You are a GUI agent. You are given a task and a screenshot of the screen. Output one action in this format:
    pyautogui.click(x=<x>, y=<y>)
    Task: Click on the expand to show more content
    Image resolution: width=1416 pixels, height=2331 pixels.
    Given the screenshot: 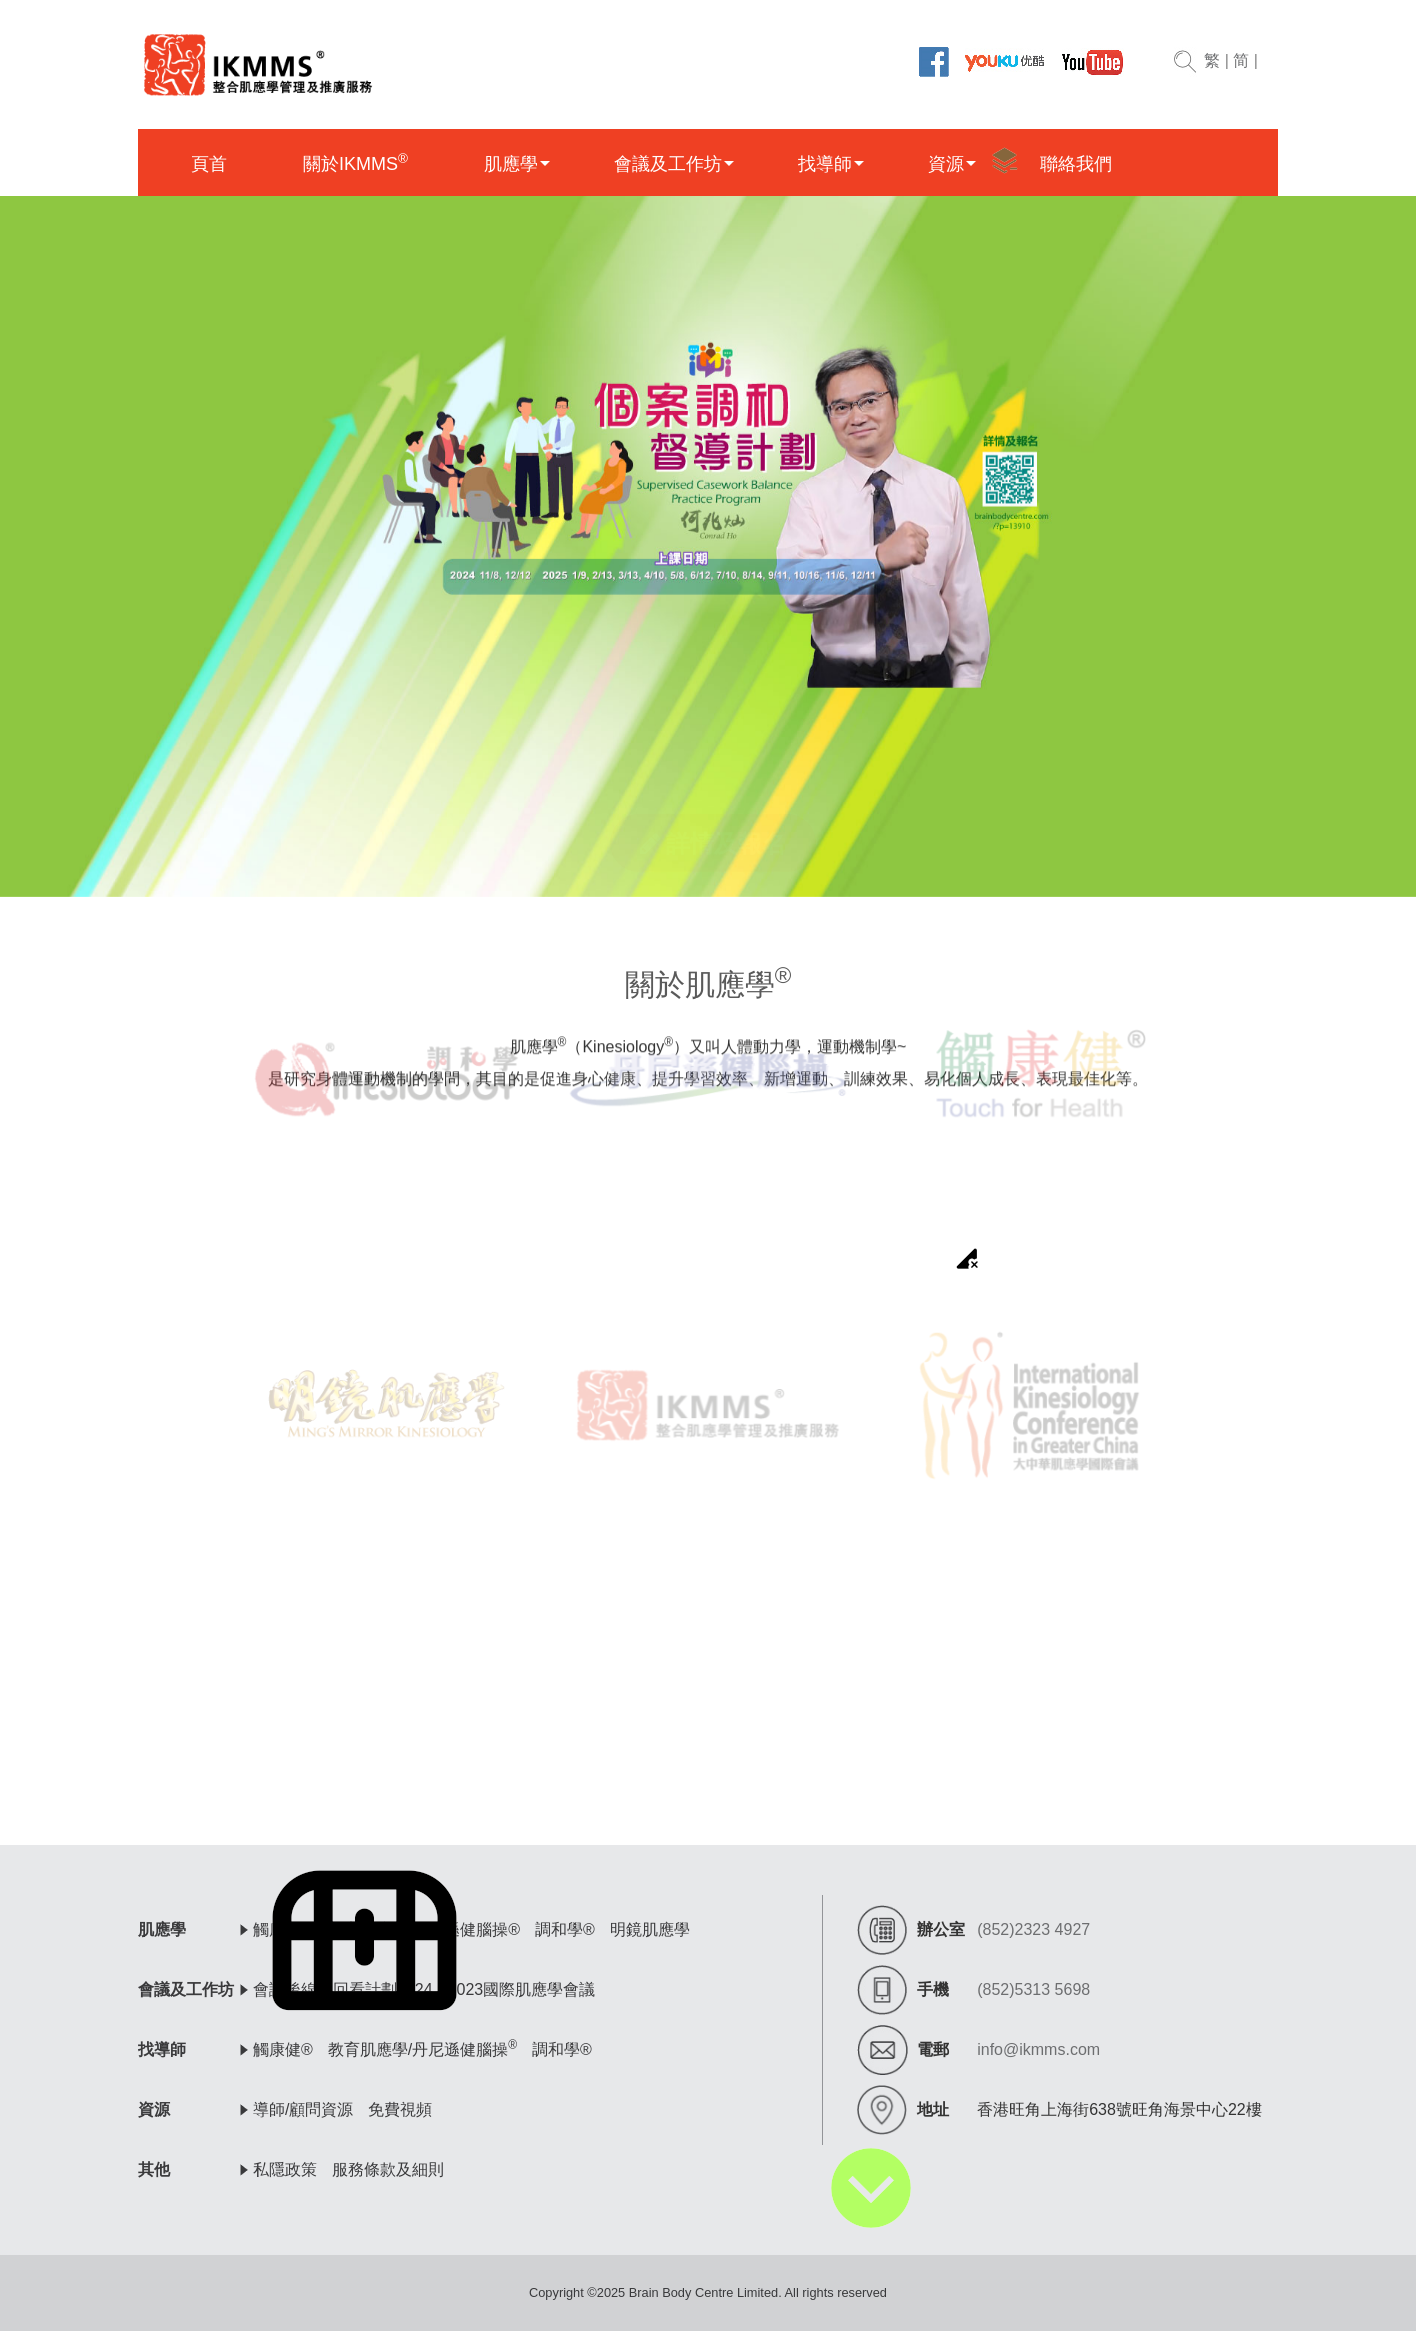 What is the action you would take?
    pyautogui.click(x=871, y=2188)
    